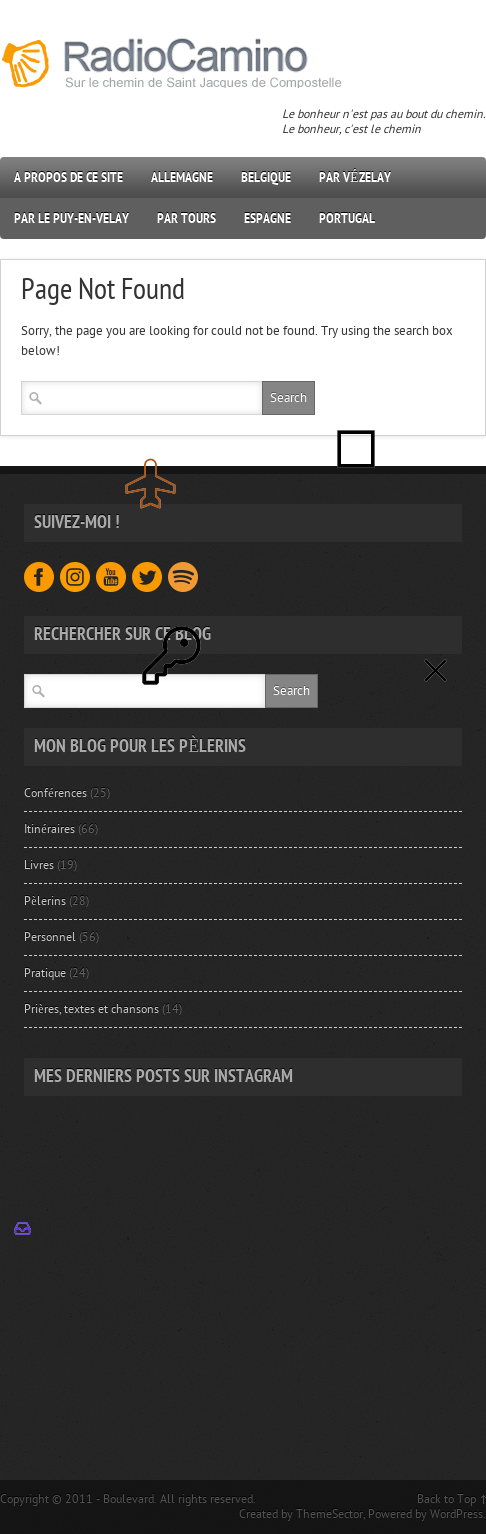  Describe the element at coordinates (150, 483) in the screenshot. I see `enable airplane mode` at that location.